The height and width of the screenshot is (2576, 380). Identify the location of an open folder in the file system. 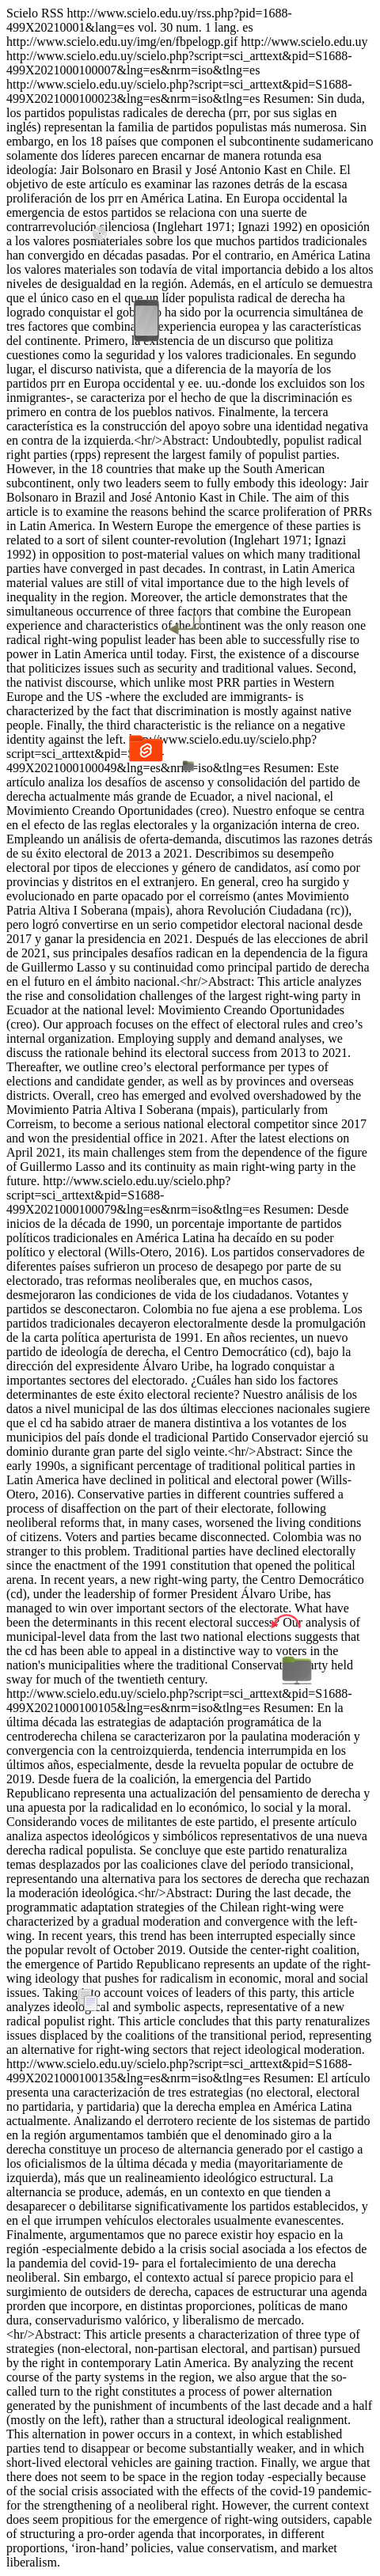
(188, 766).